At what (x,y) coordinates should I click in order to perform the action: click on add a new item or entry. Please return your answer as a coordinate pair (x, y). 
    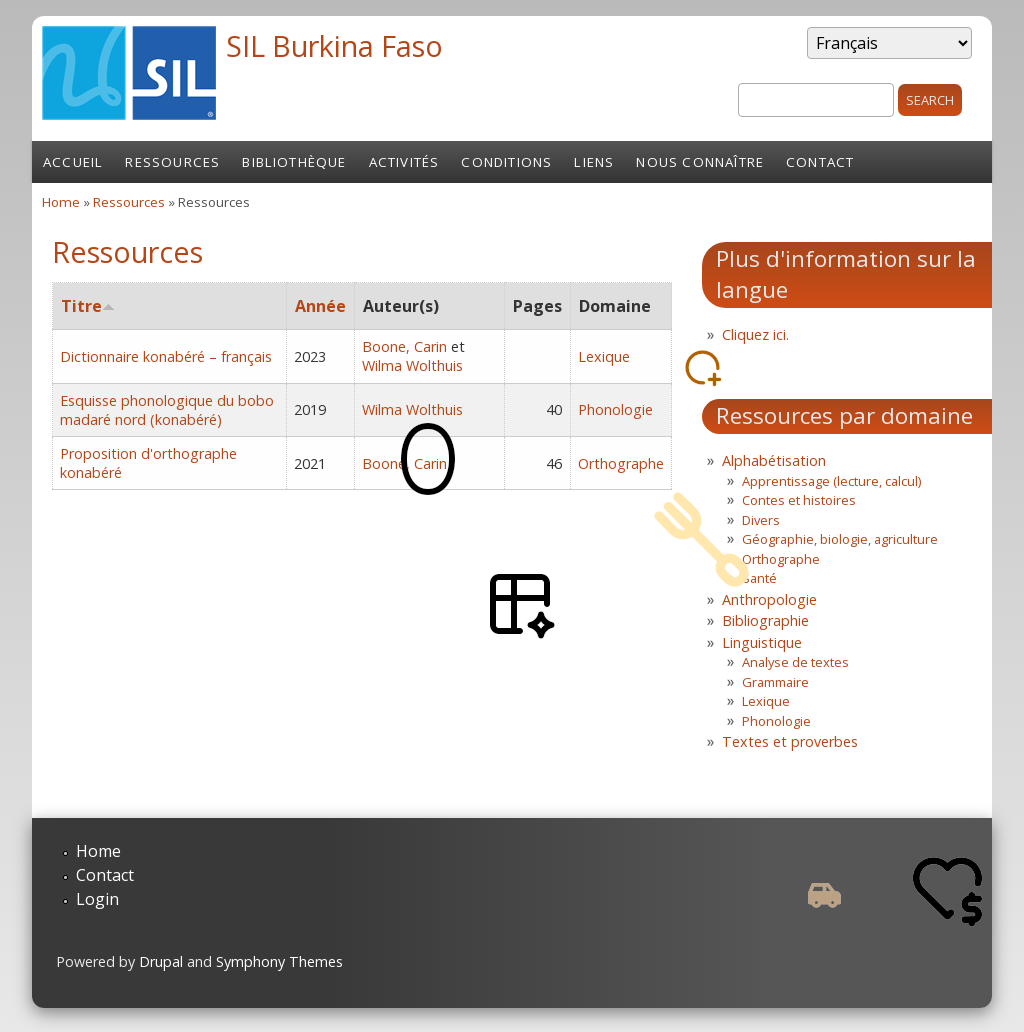
    Looking at the image, I should click on (702, 367).